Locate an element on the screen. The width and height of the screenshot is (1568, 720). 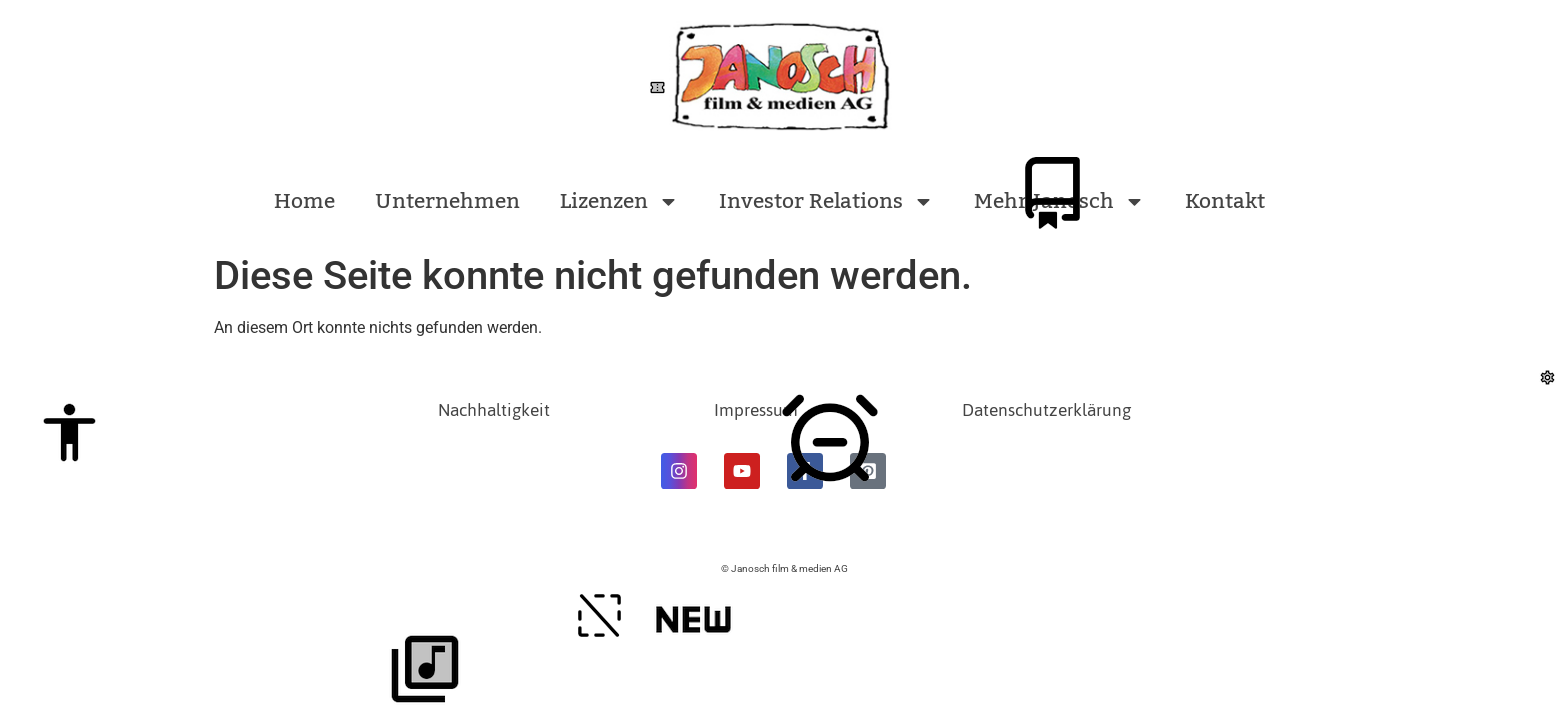
access a code repository is located at coordinates (1052, 193).